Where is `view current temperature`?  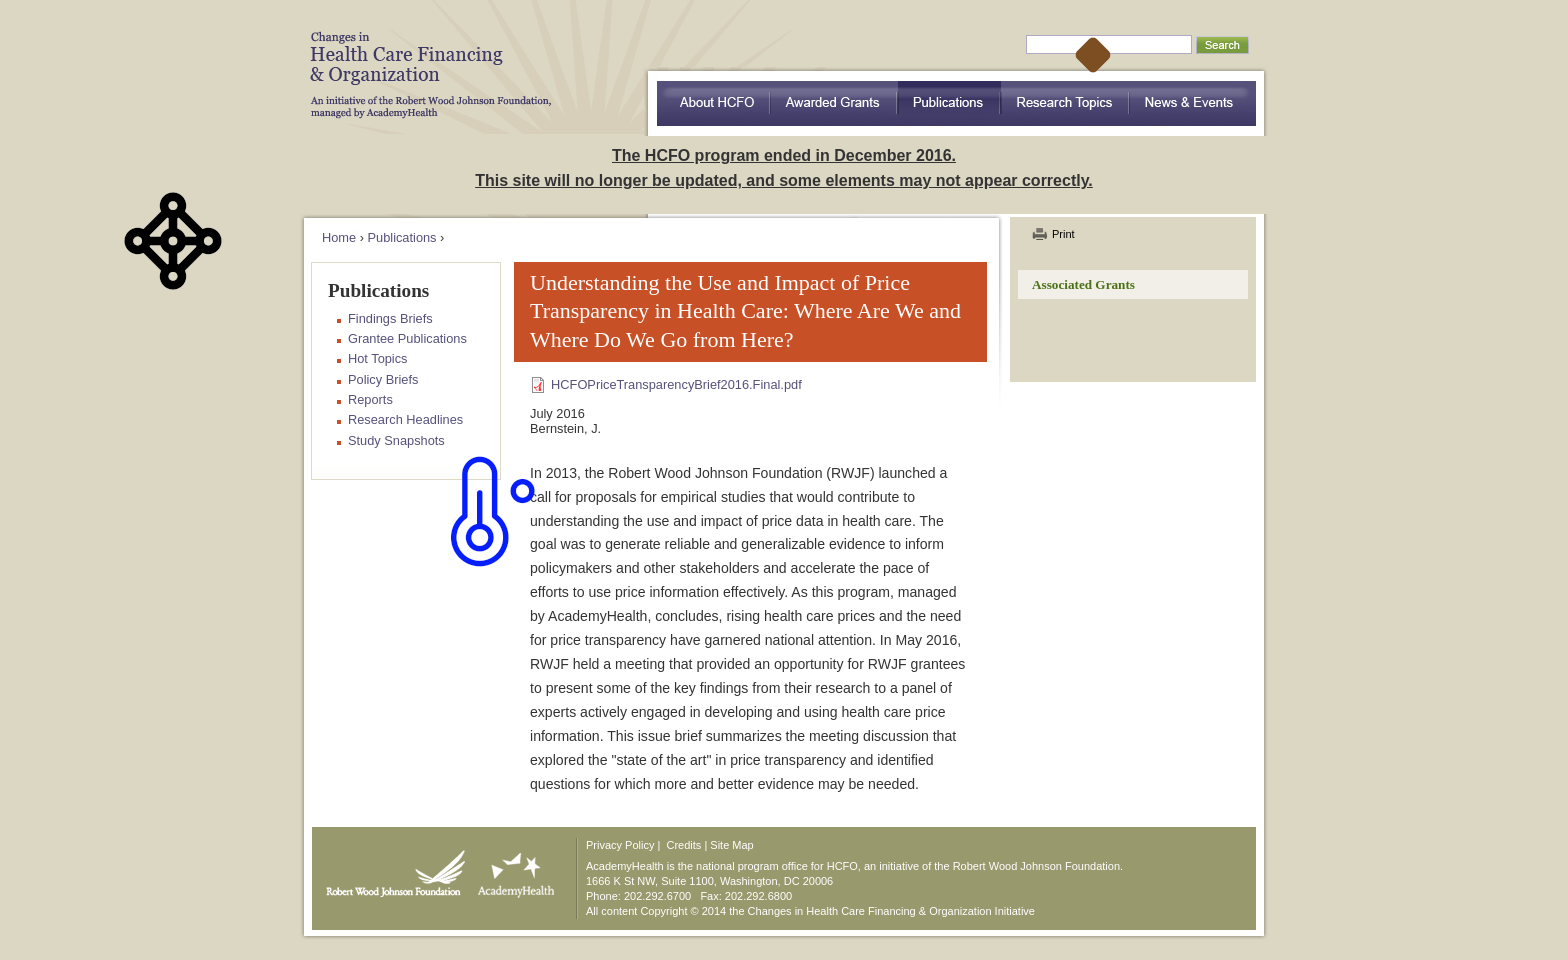 view current temperature is located at coordinates (483, 511).